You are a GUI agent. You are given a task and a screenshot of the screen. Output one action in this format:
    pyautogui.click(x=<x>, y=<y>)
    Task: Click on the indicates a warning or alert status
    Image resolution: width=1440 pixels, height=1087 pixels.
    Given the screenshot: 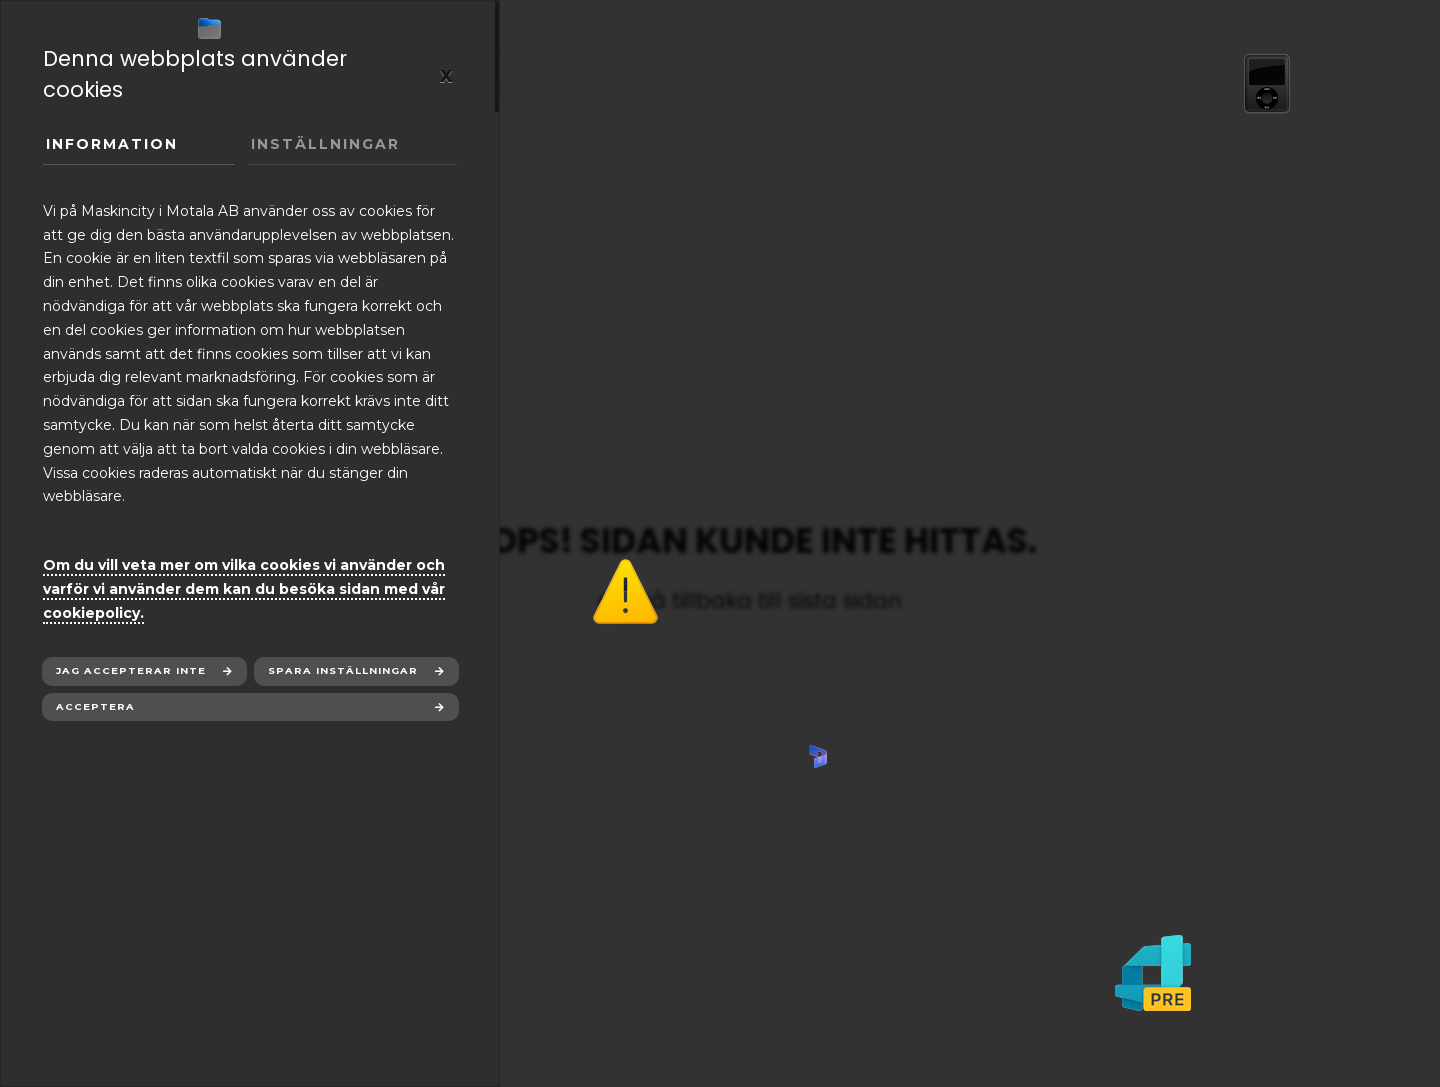 What is the action you would take?
    pyautogui.click(x=625, y=591)
    